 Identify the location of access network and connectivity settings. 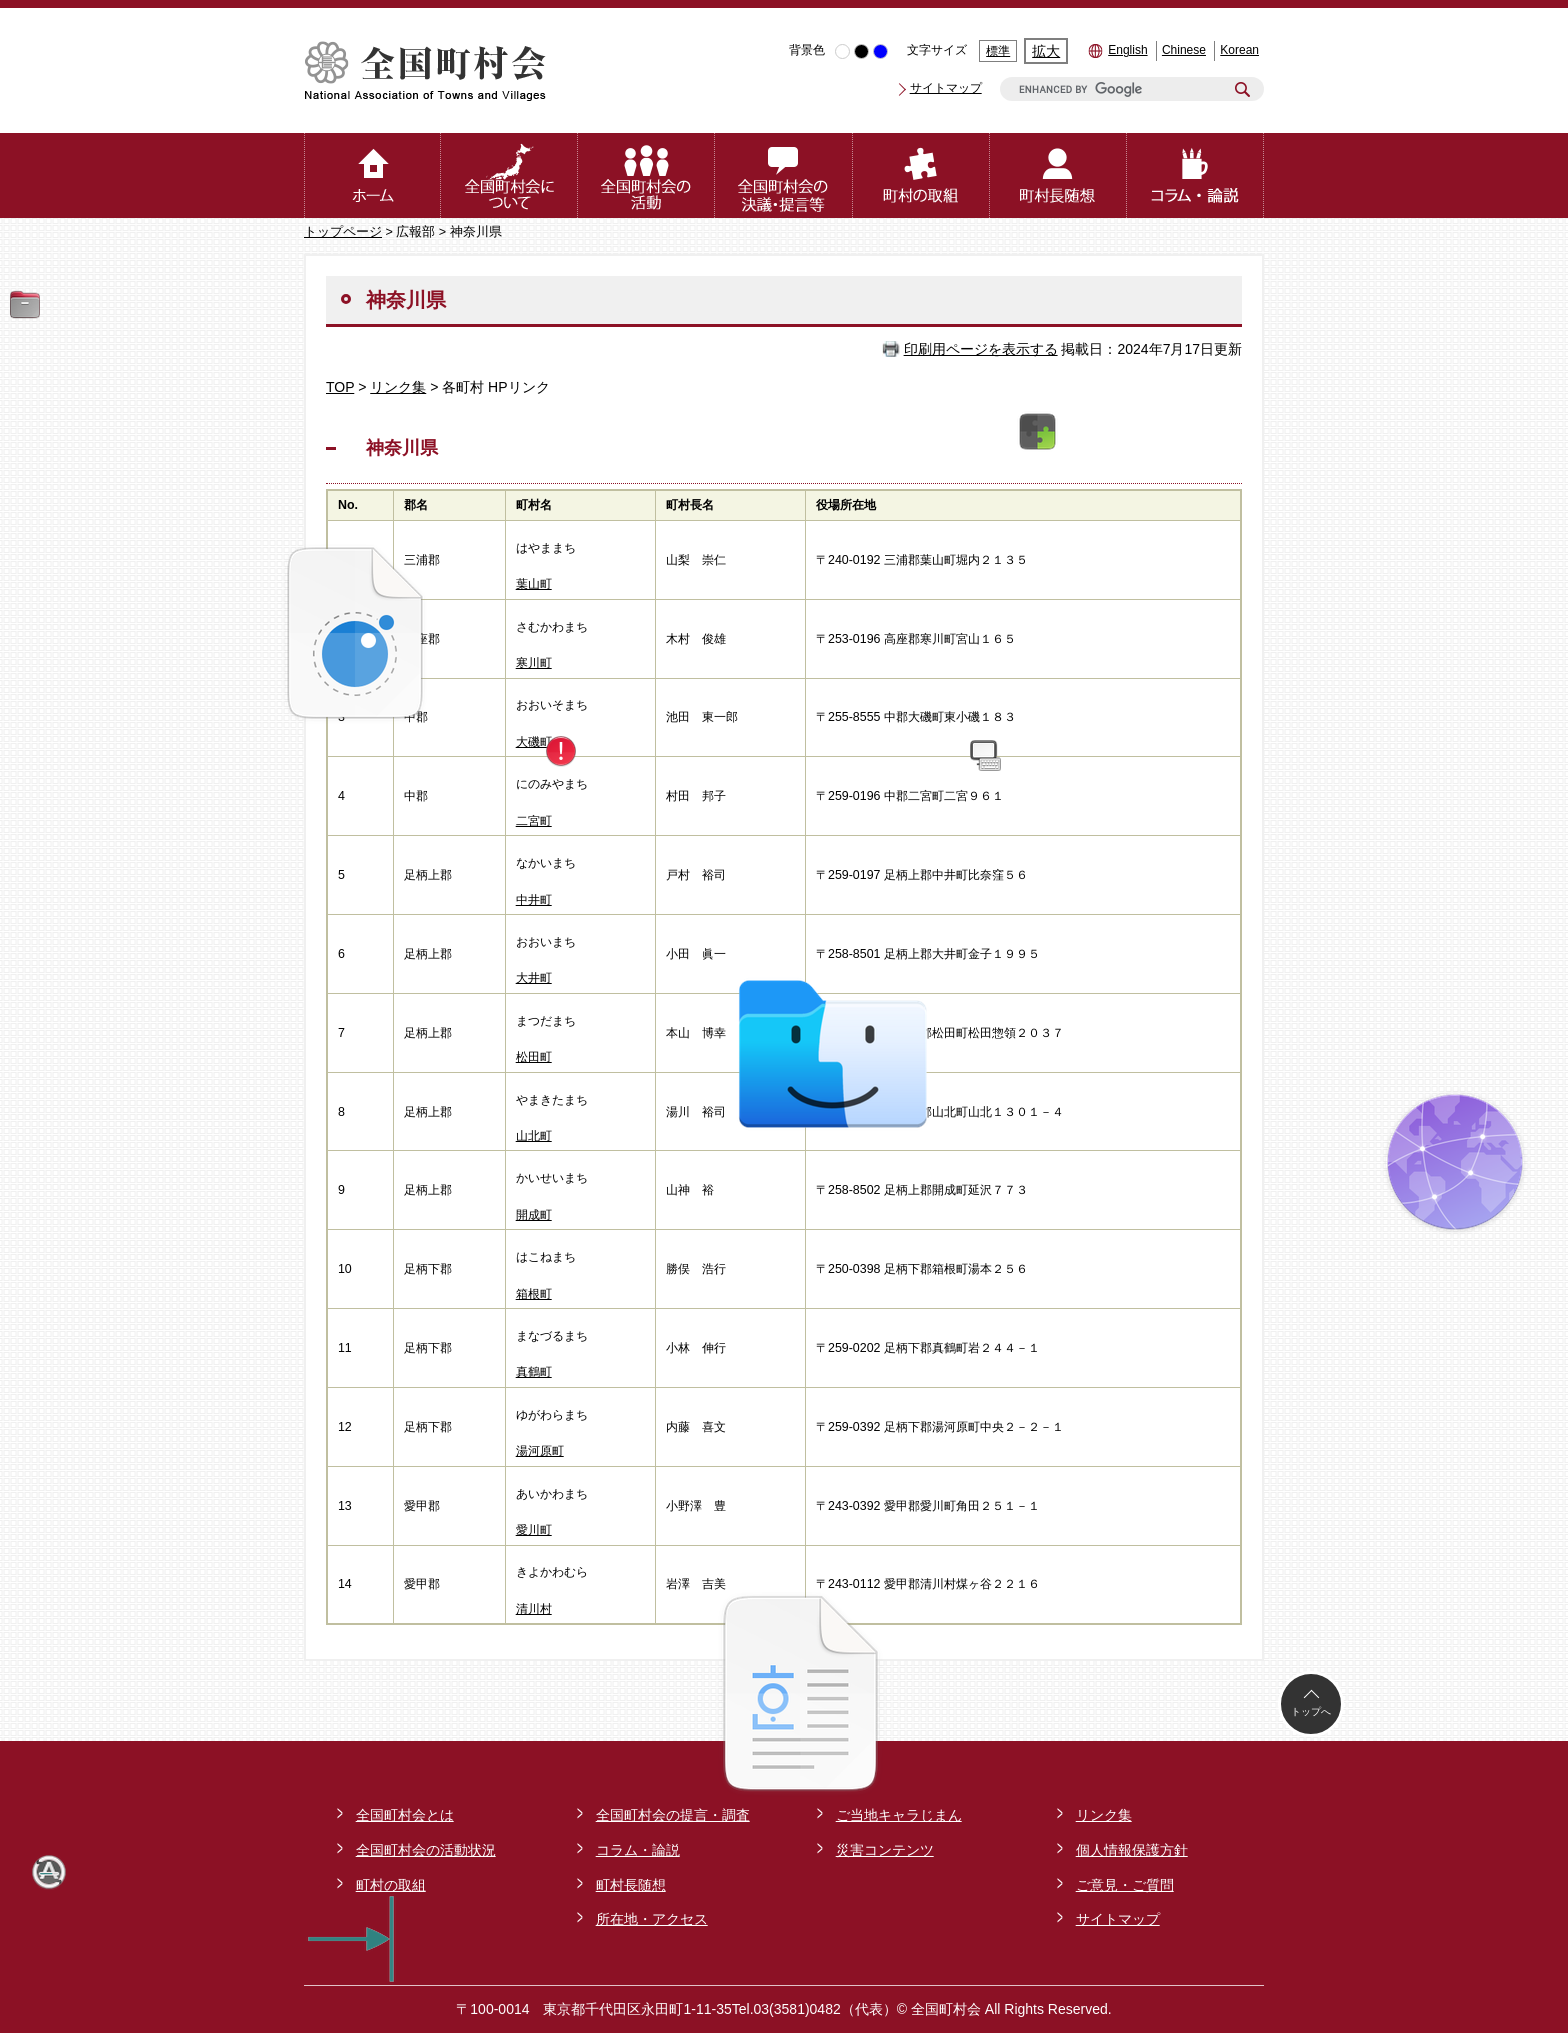
(1455, 1162).